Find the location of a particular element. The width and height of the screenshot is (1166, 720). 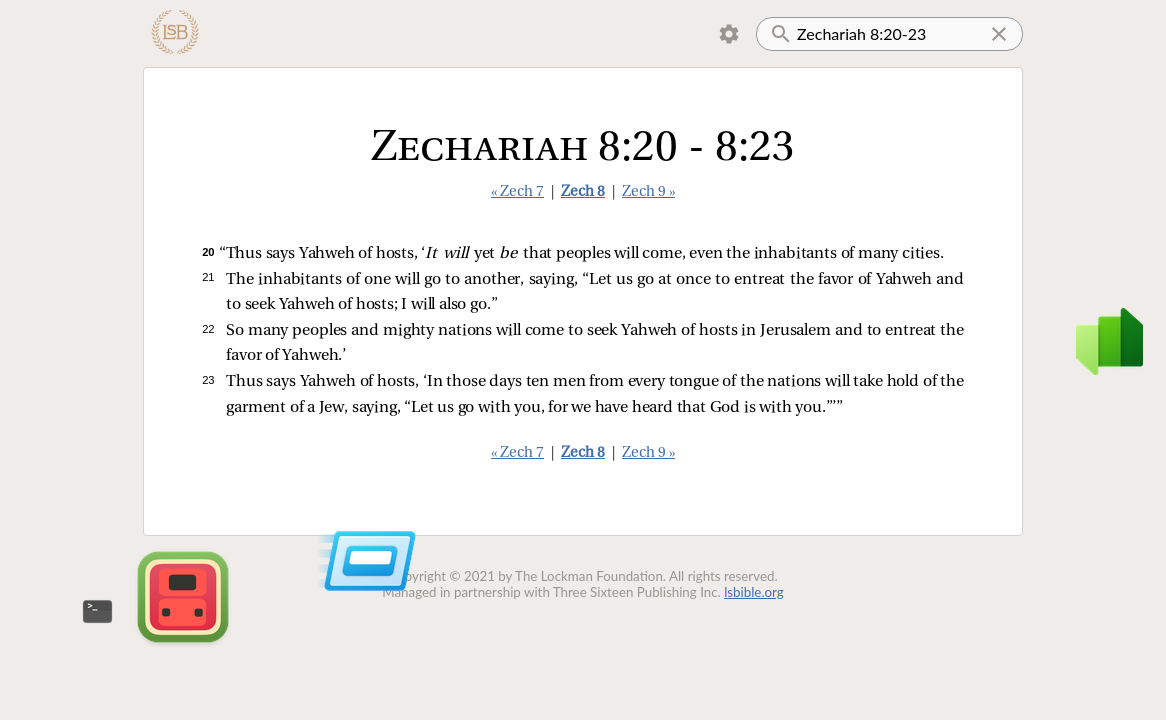

launch melonDS nintendo DS emulator is located at coordinates (183, 597).